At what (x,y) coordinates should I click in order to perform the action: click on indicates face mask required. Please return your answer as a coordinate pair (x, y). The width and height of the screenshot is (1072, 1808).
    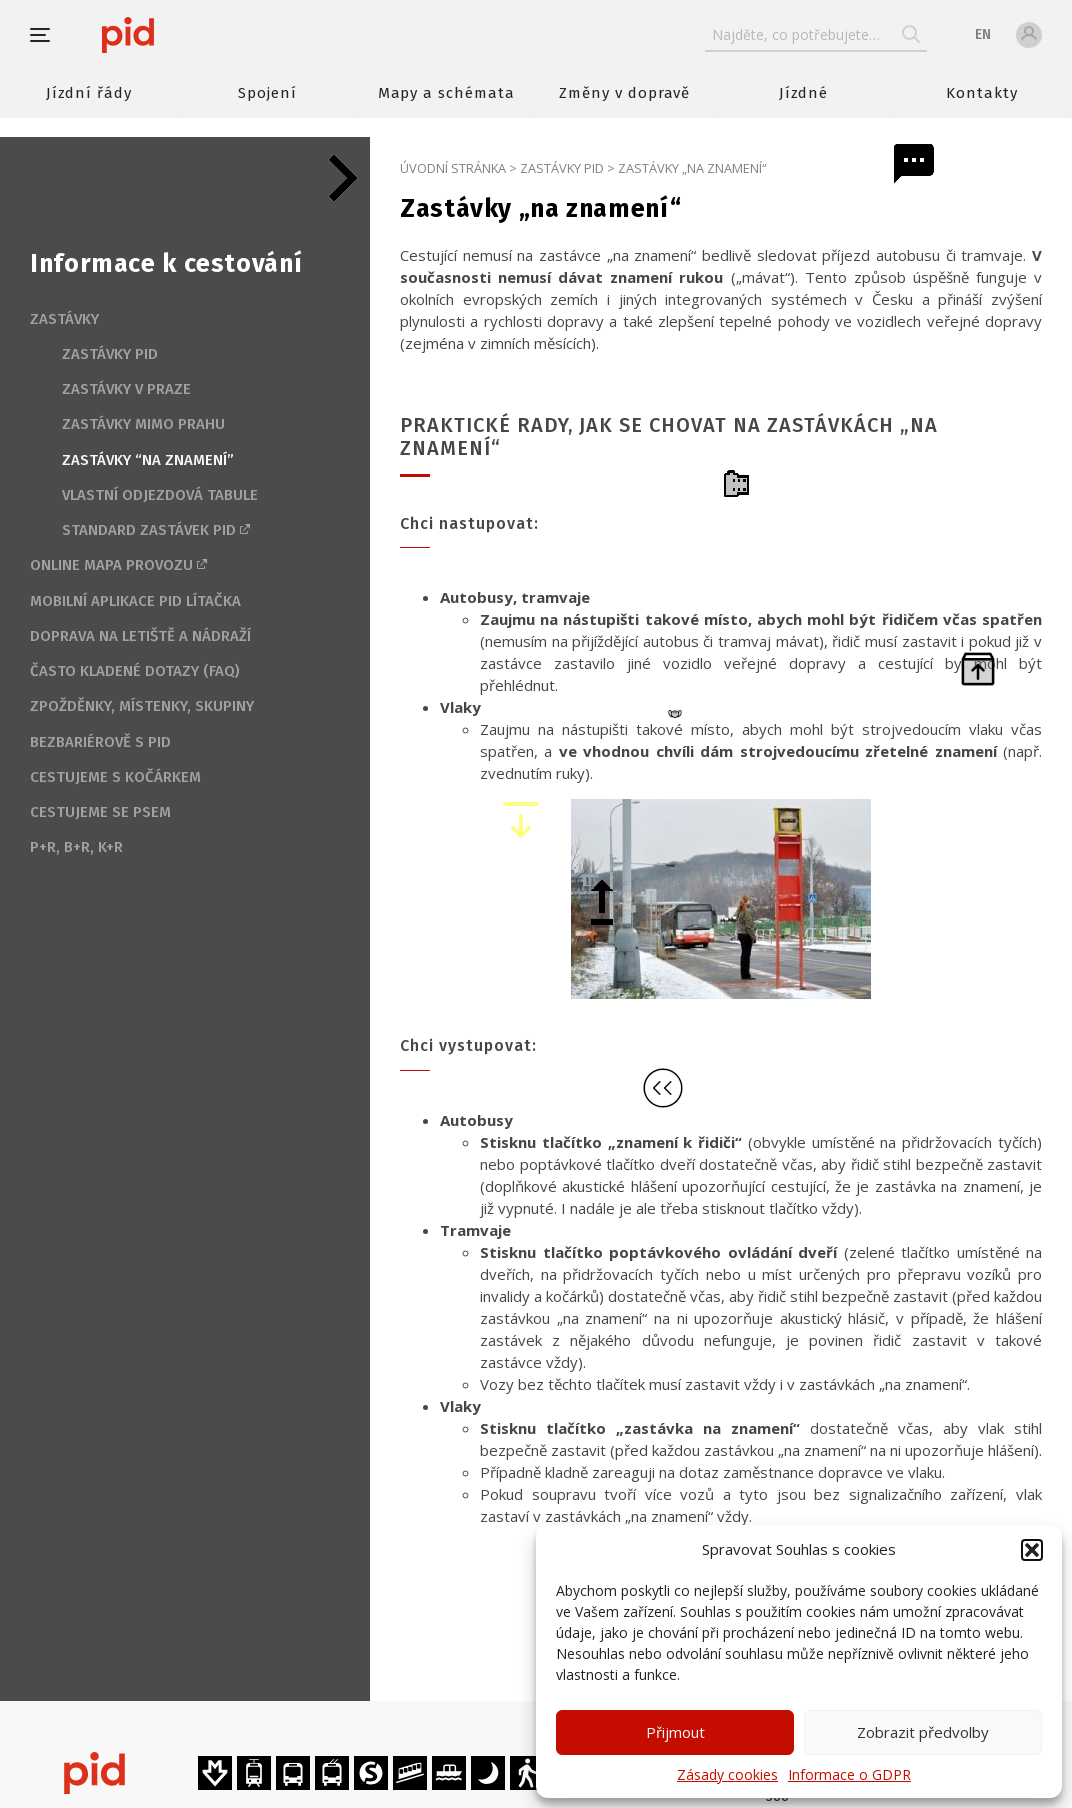
    Looking at the image, I should click on (675, 714).